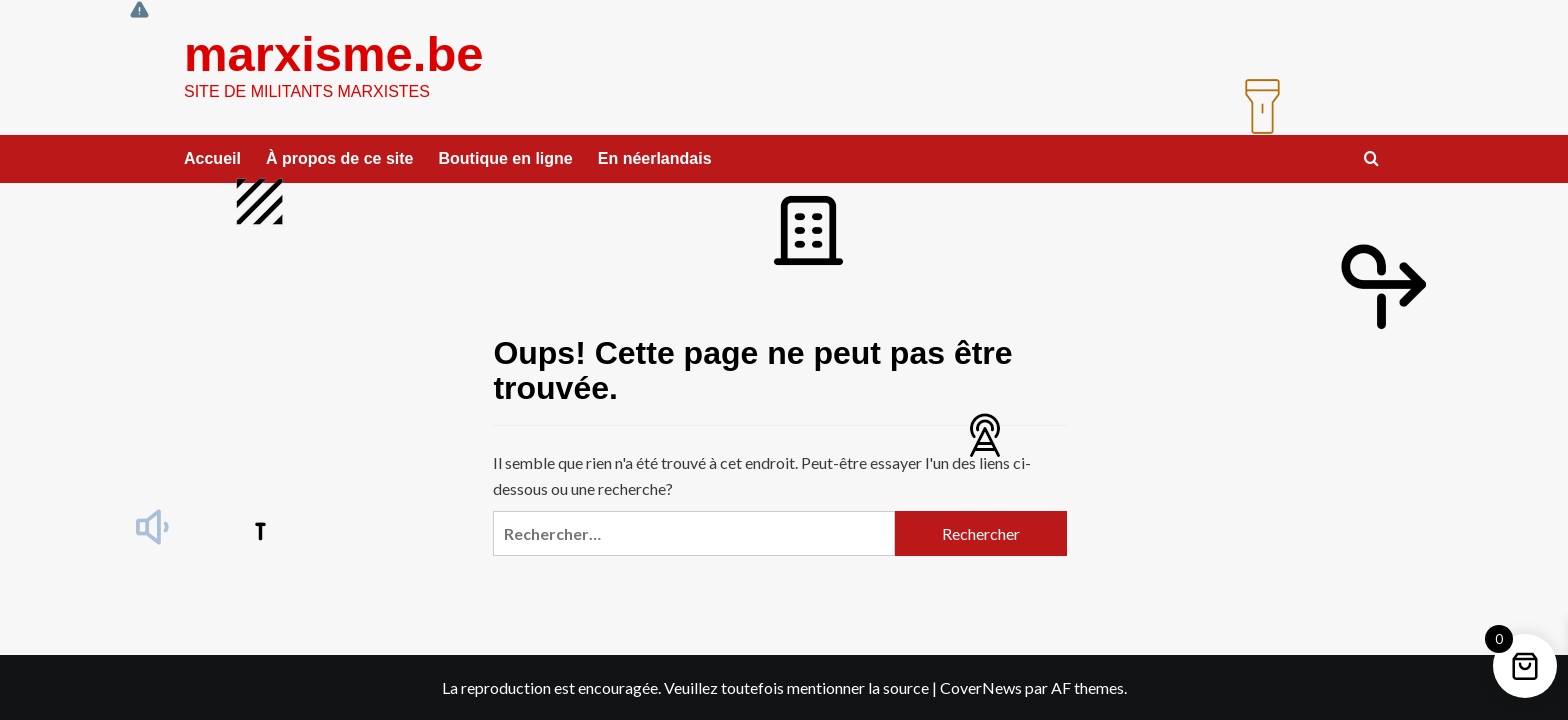 The height and width of the screenshot is (720, 1568). What do you see at coordinates (259, 201) in the screenshot?
I see `apply texture or pattern overlay` at bounding box center [259, 201].